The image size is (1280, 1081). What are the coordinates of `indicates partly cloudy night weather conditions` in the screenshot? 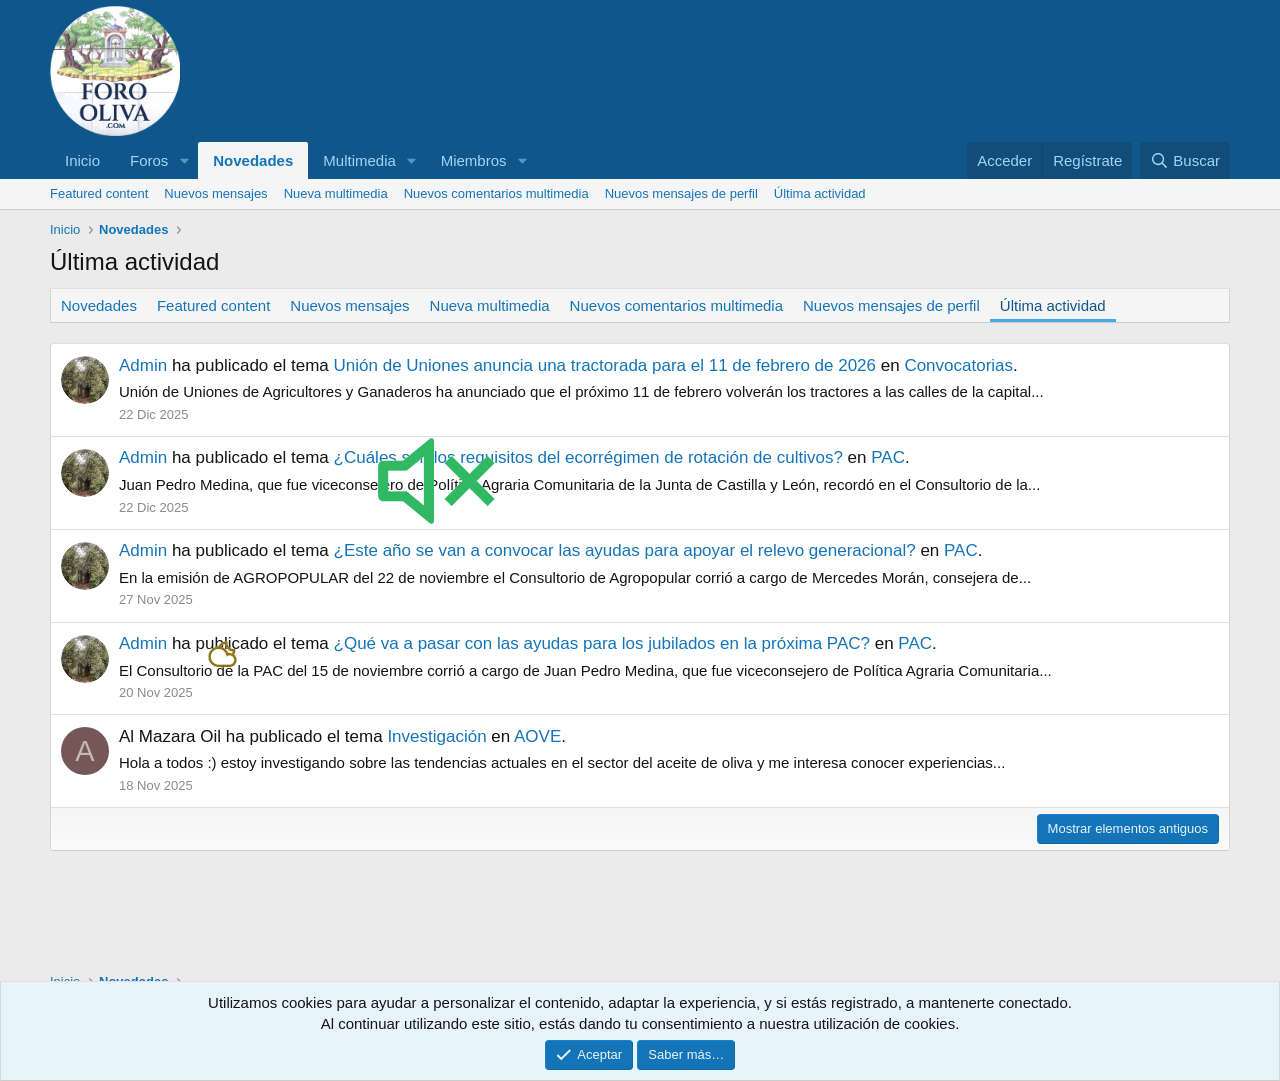 It's located at (222, 655).